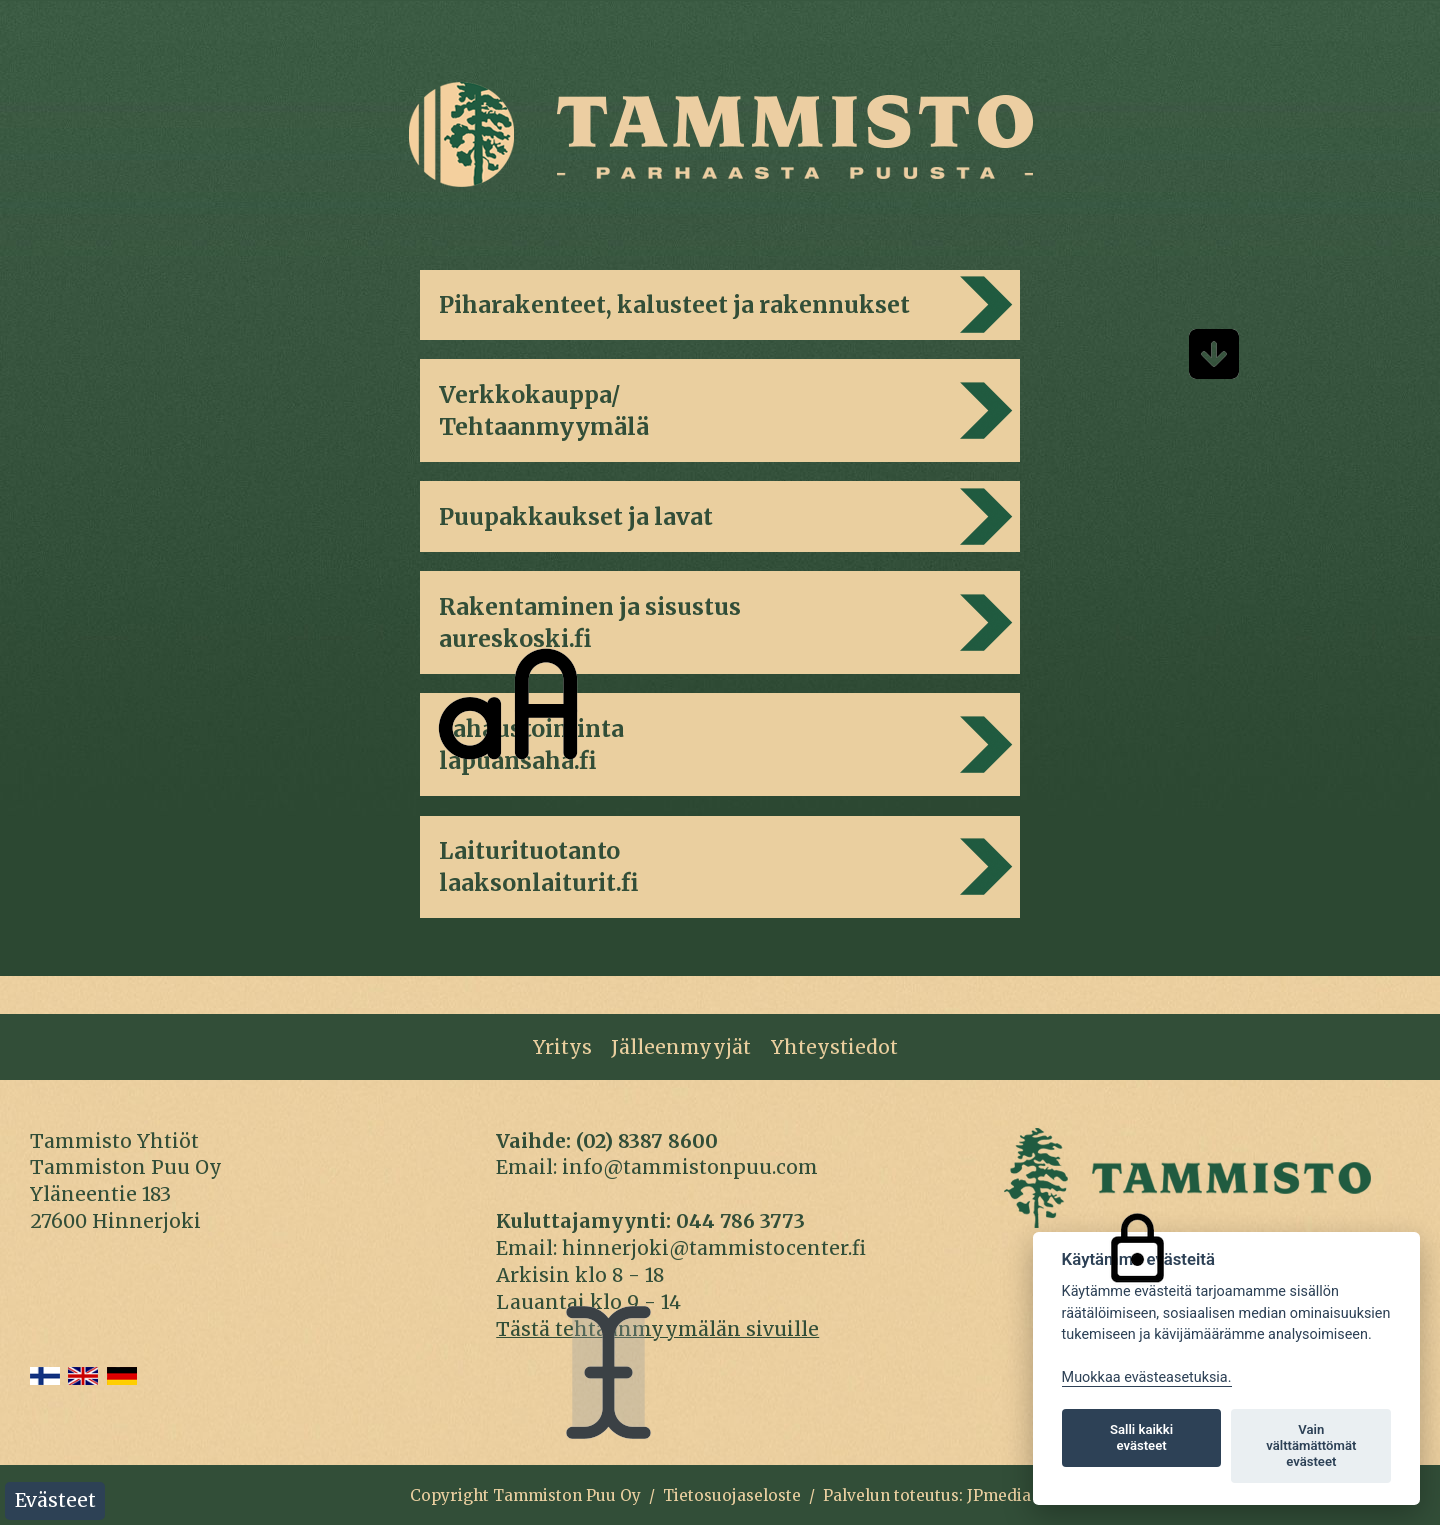 This screenshot has height=1525, width=1440. Describe the element at coordinates (608, 1372) in the screenshot. I see `text input cursor indicating editable field` at that location.